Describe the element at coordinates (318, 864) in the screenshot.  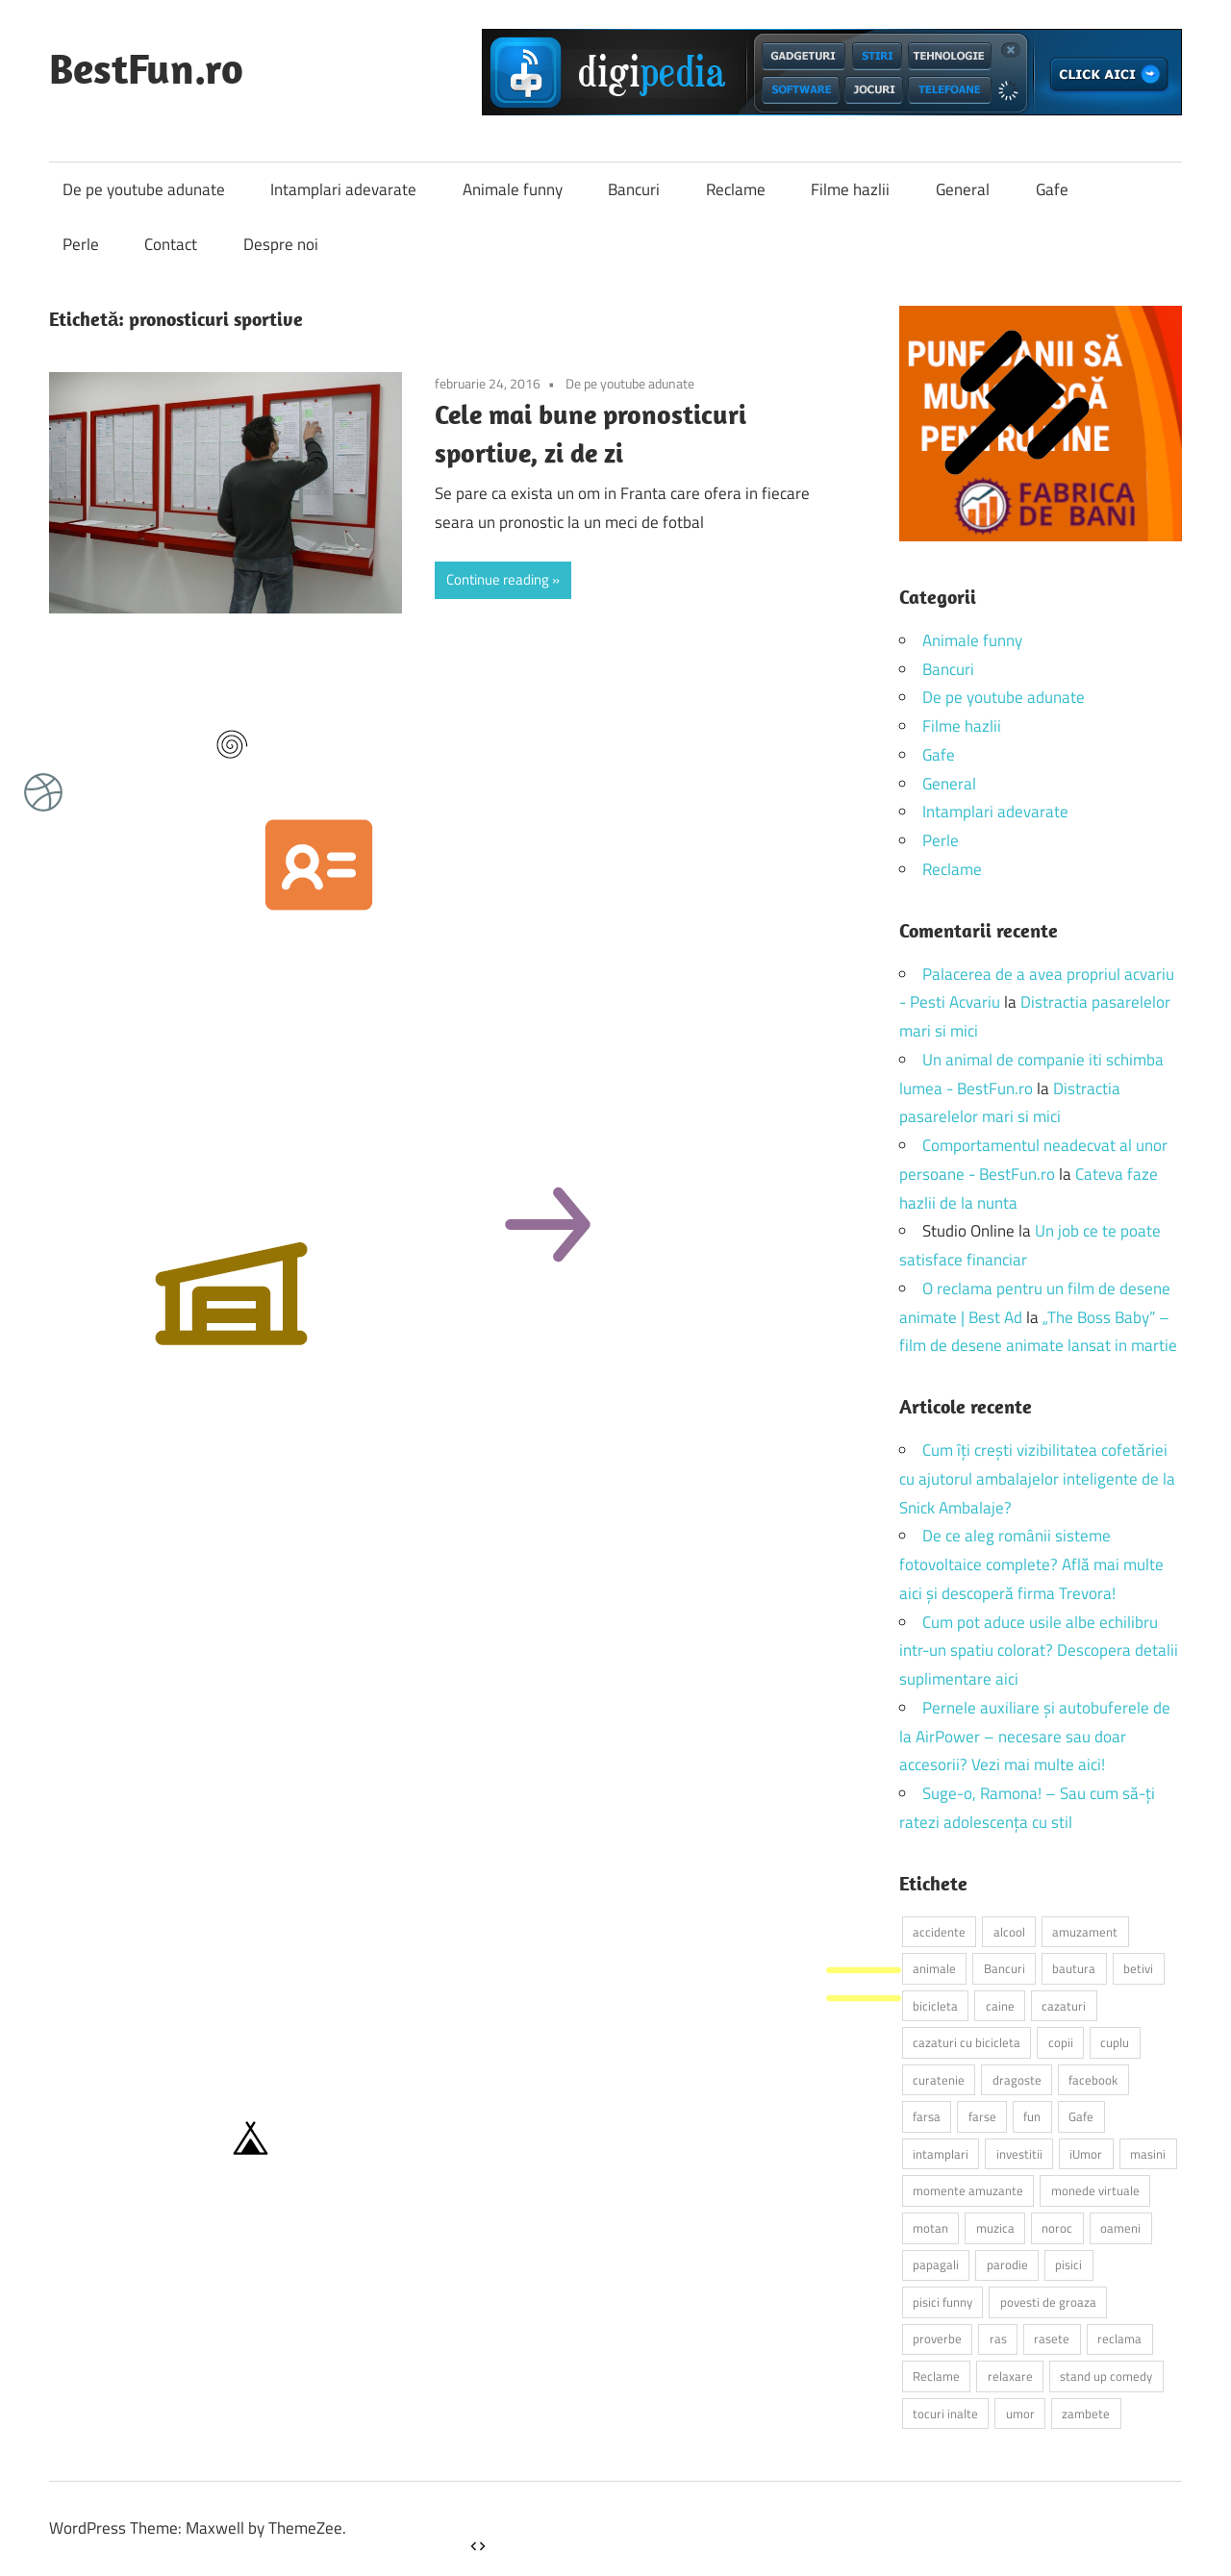
I see `view profile or account details` at that location.